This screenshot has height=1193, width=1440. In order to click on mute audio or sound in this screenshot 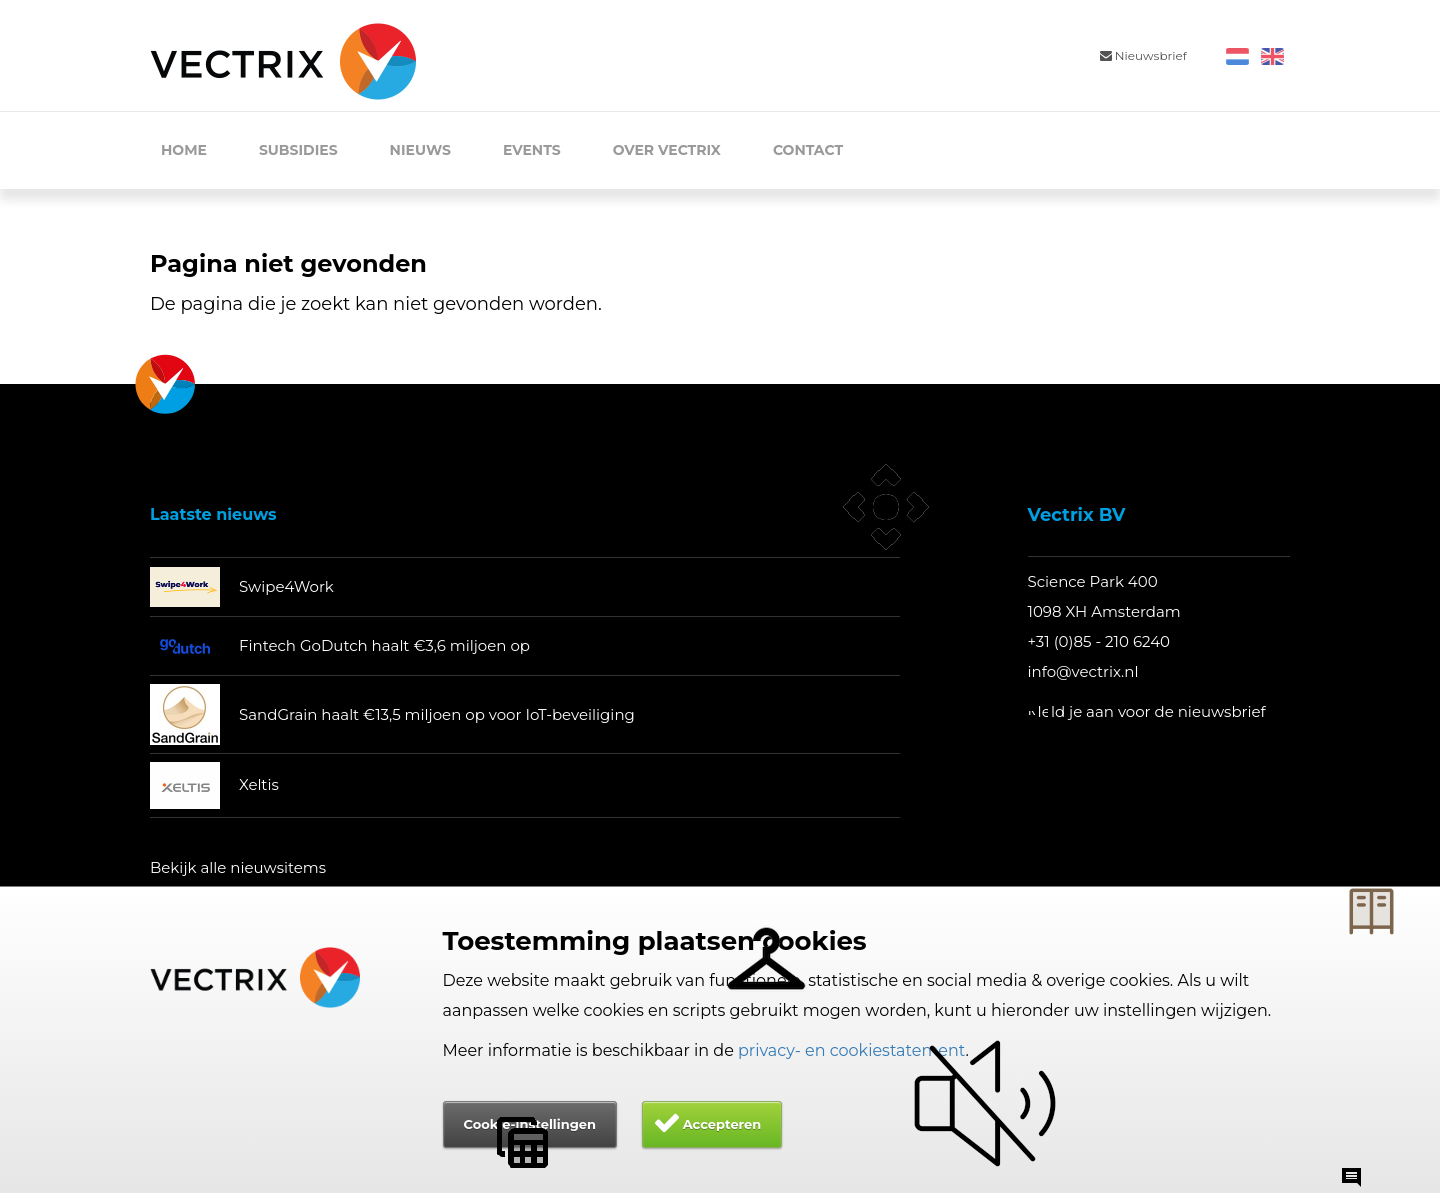, I will do `click(982, 1103)`.